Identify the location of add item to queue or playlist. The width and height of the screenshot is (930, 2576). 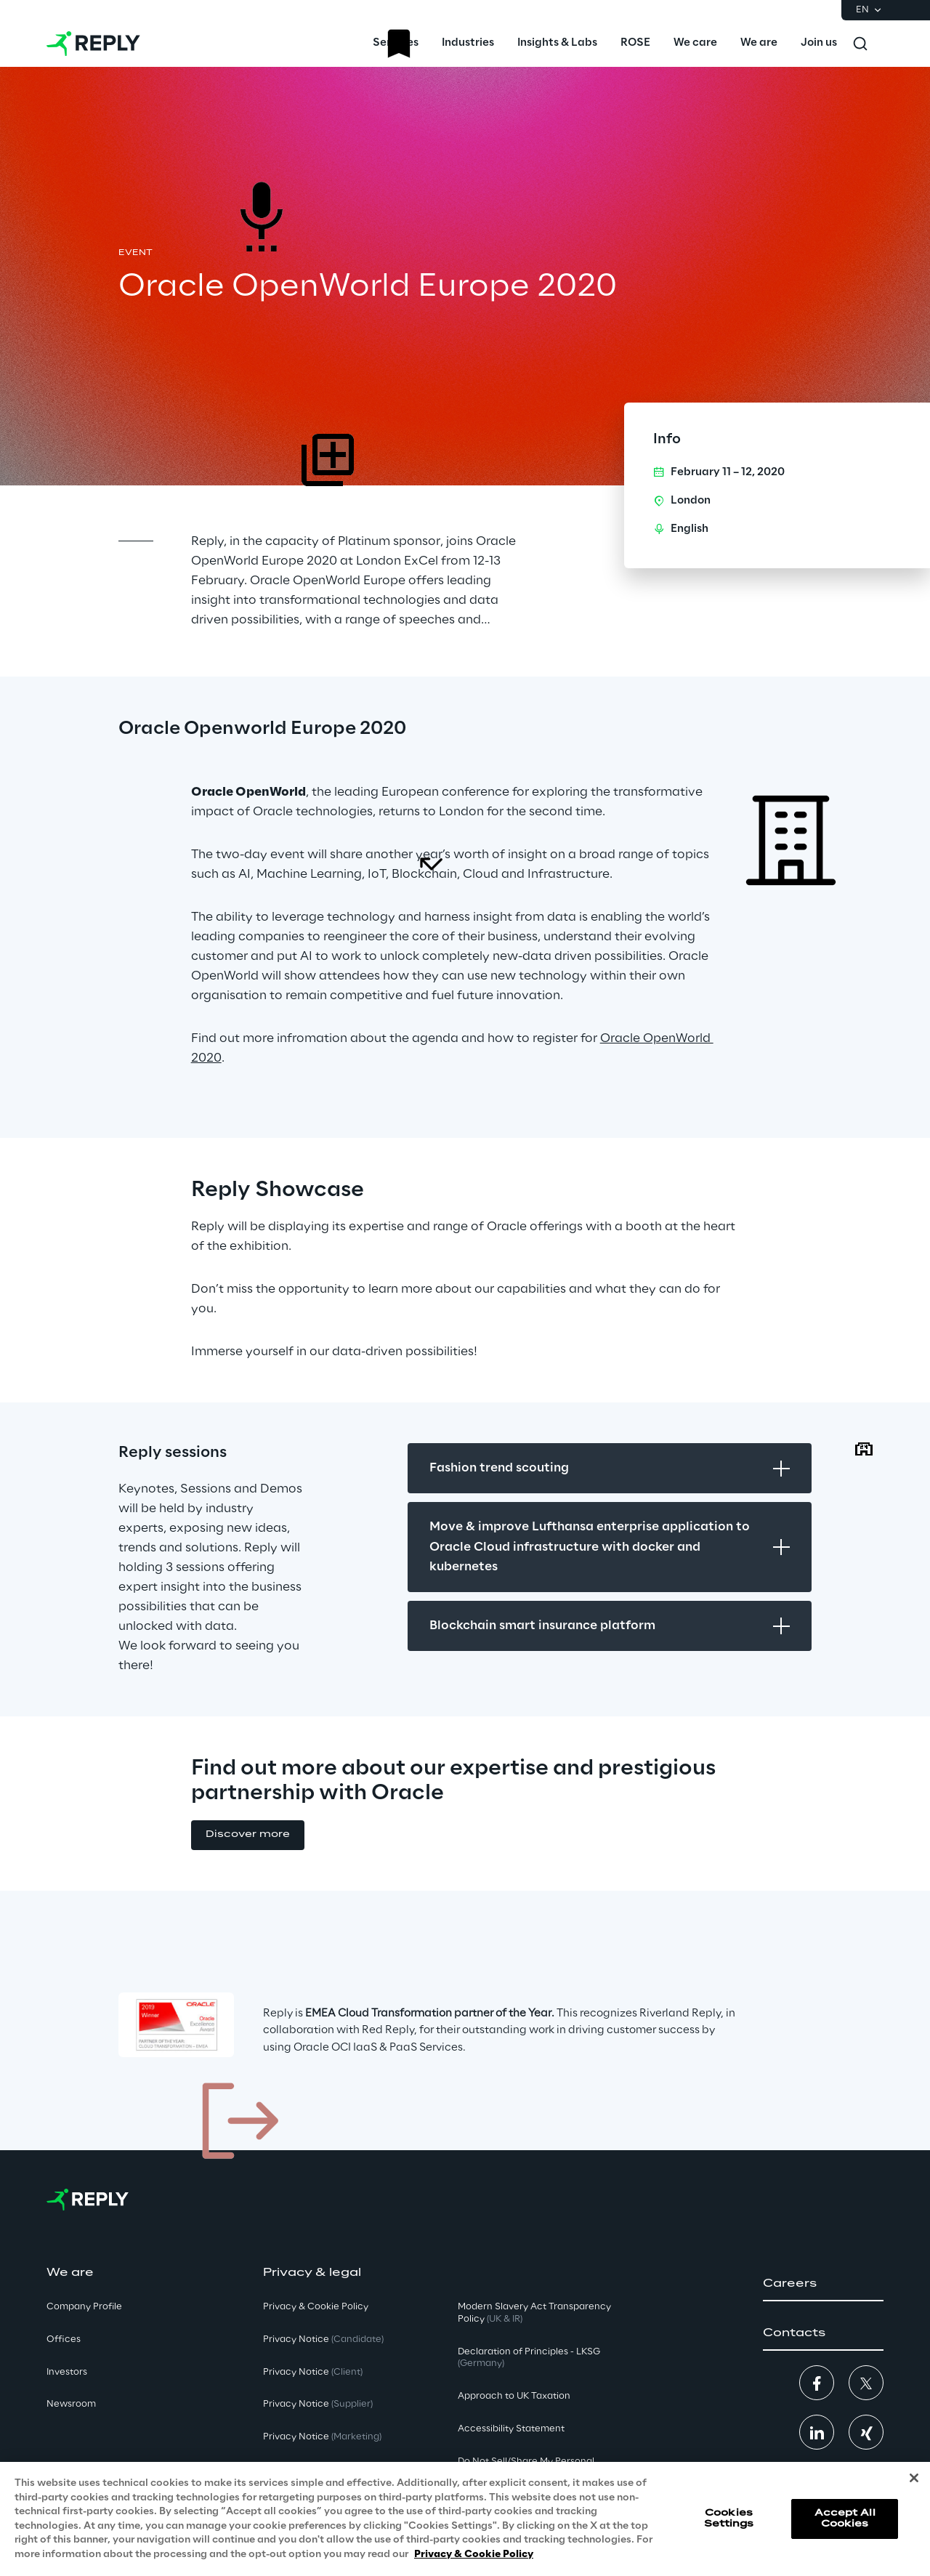
(328, 460).